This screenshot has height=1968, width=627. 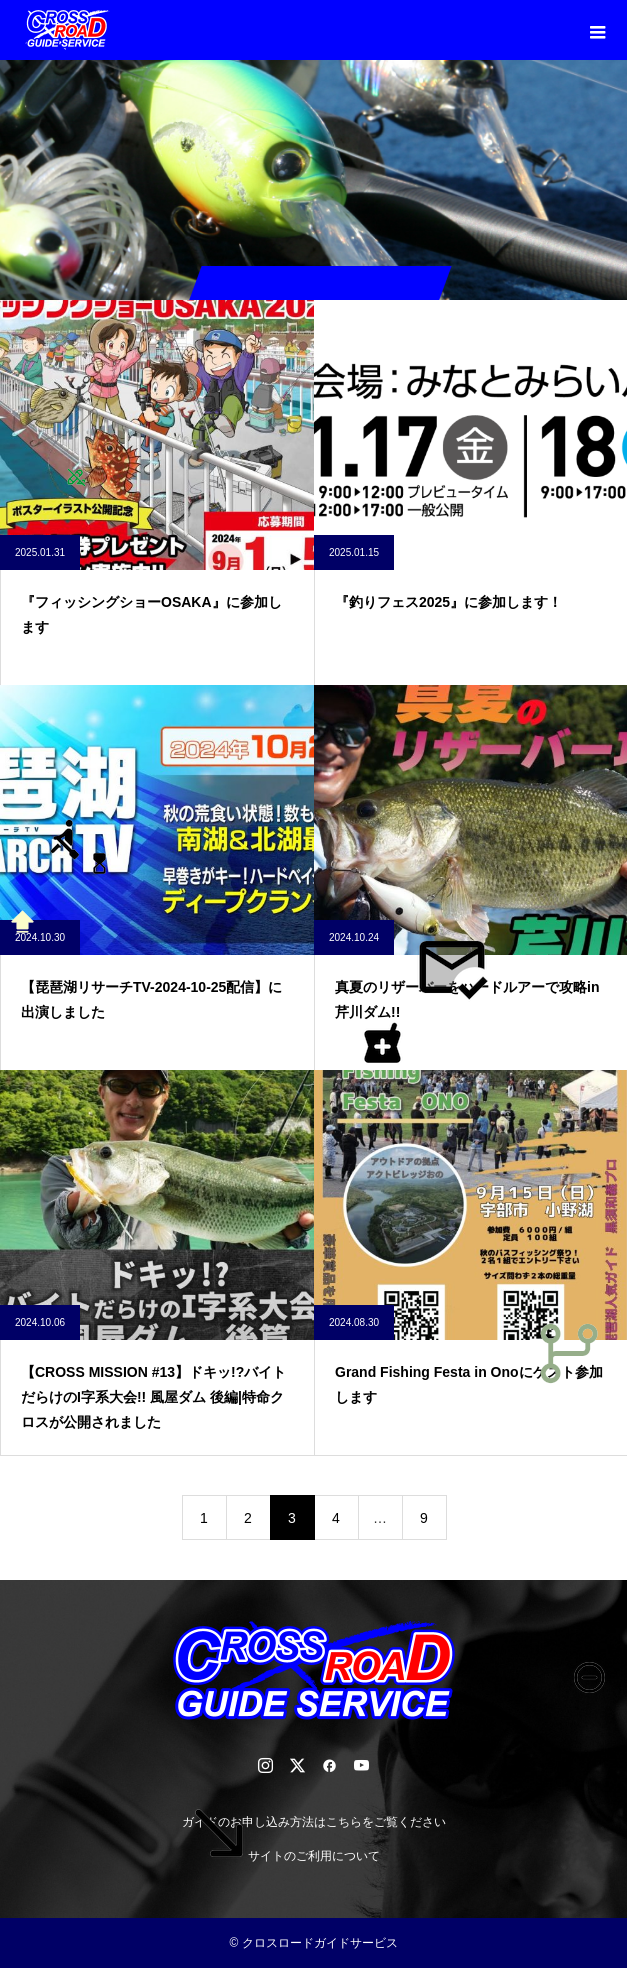 I want to click on mark email as read, so click(x=452, y=967).